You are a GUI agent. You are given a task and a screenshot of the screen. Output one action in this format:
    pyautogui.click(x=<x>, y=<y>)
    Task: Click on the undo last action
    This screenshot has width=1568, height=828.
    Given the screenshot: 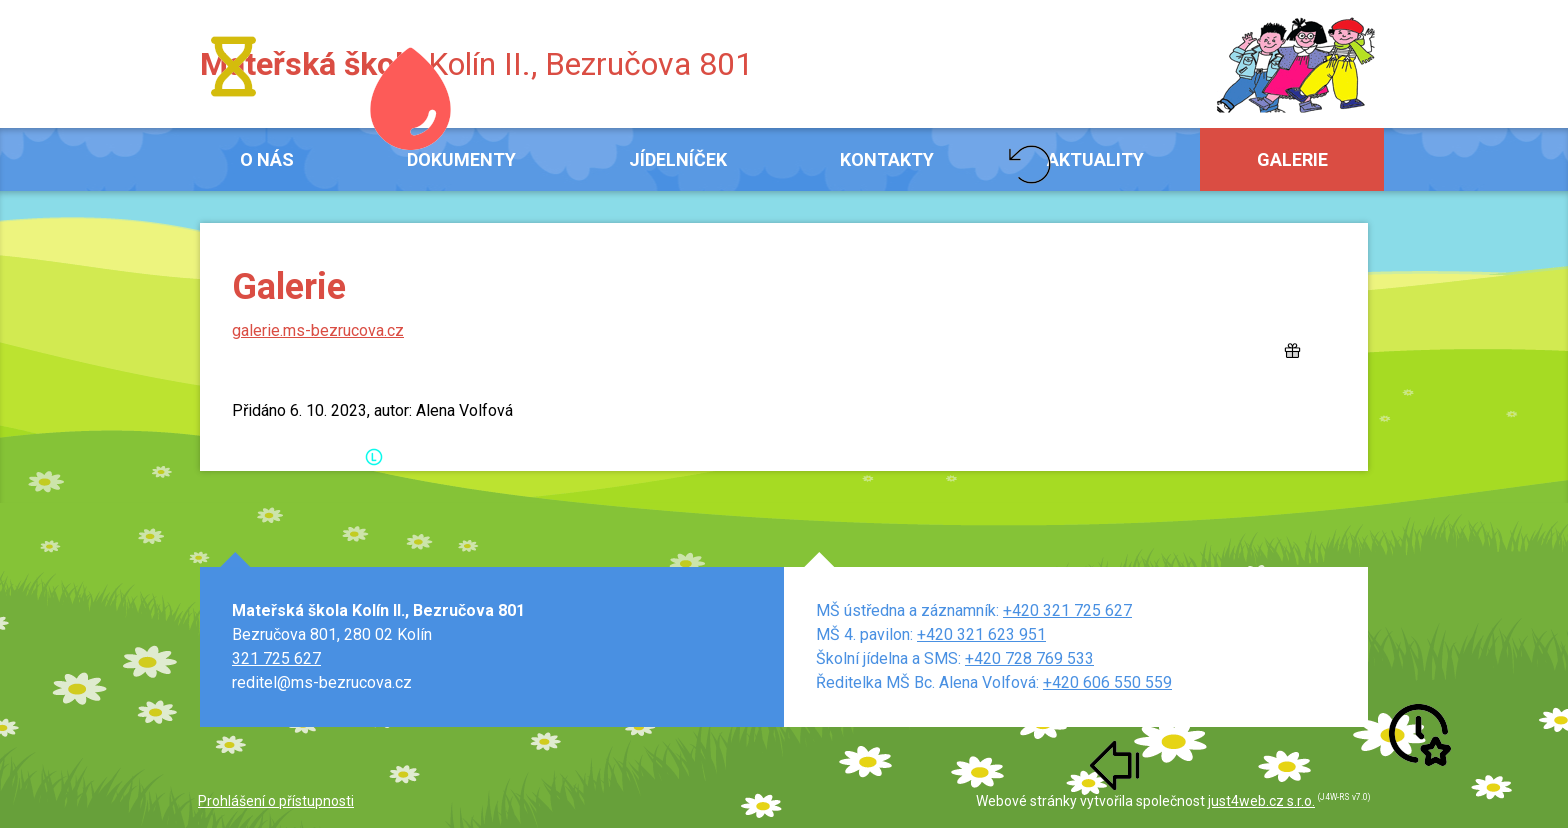 What is the action you would take?
    pyautogui.click(x=1031, y=164)
    